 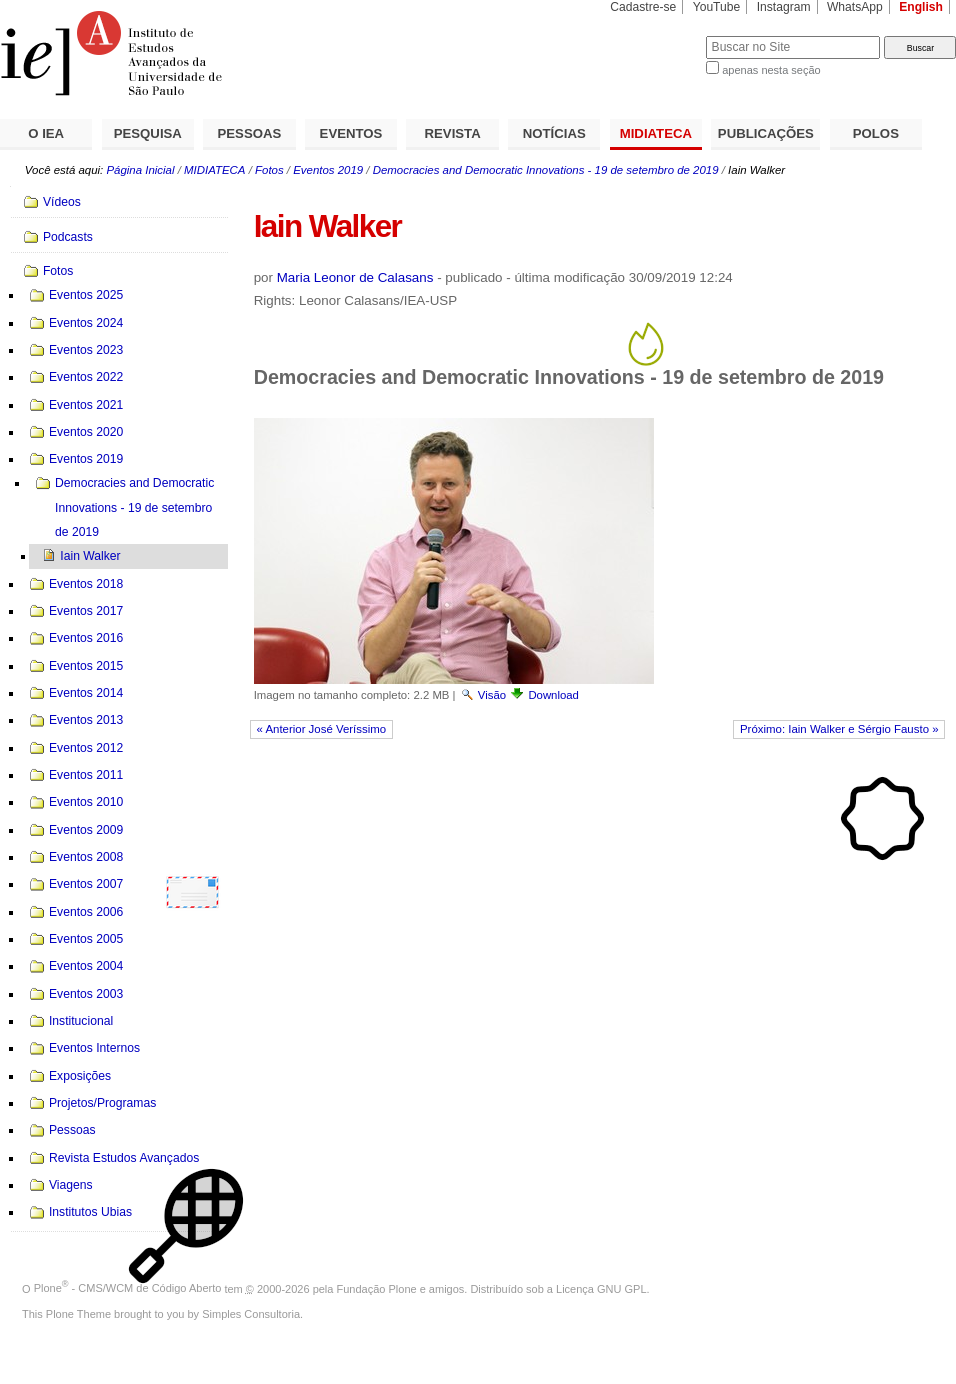 What do you see at coordinates (646, 345) in the screenshot?
I see `indicates trending or popular content` at bounding box center [646, 345].